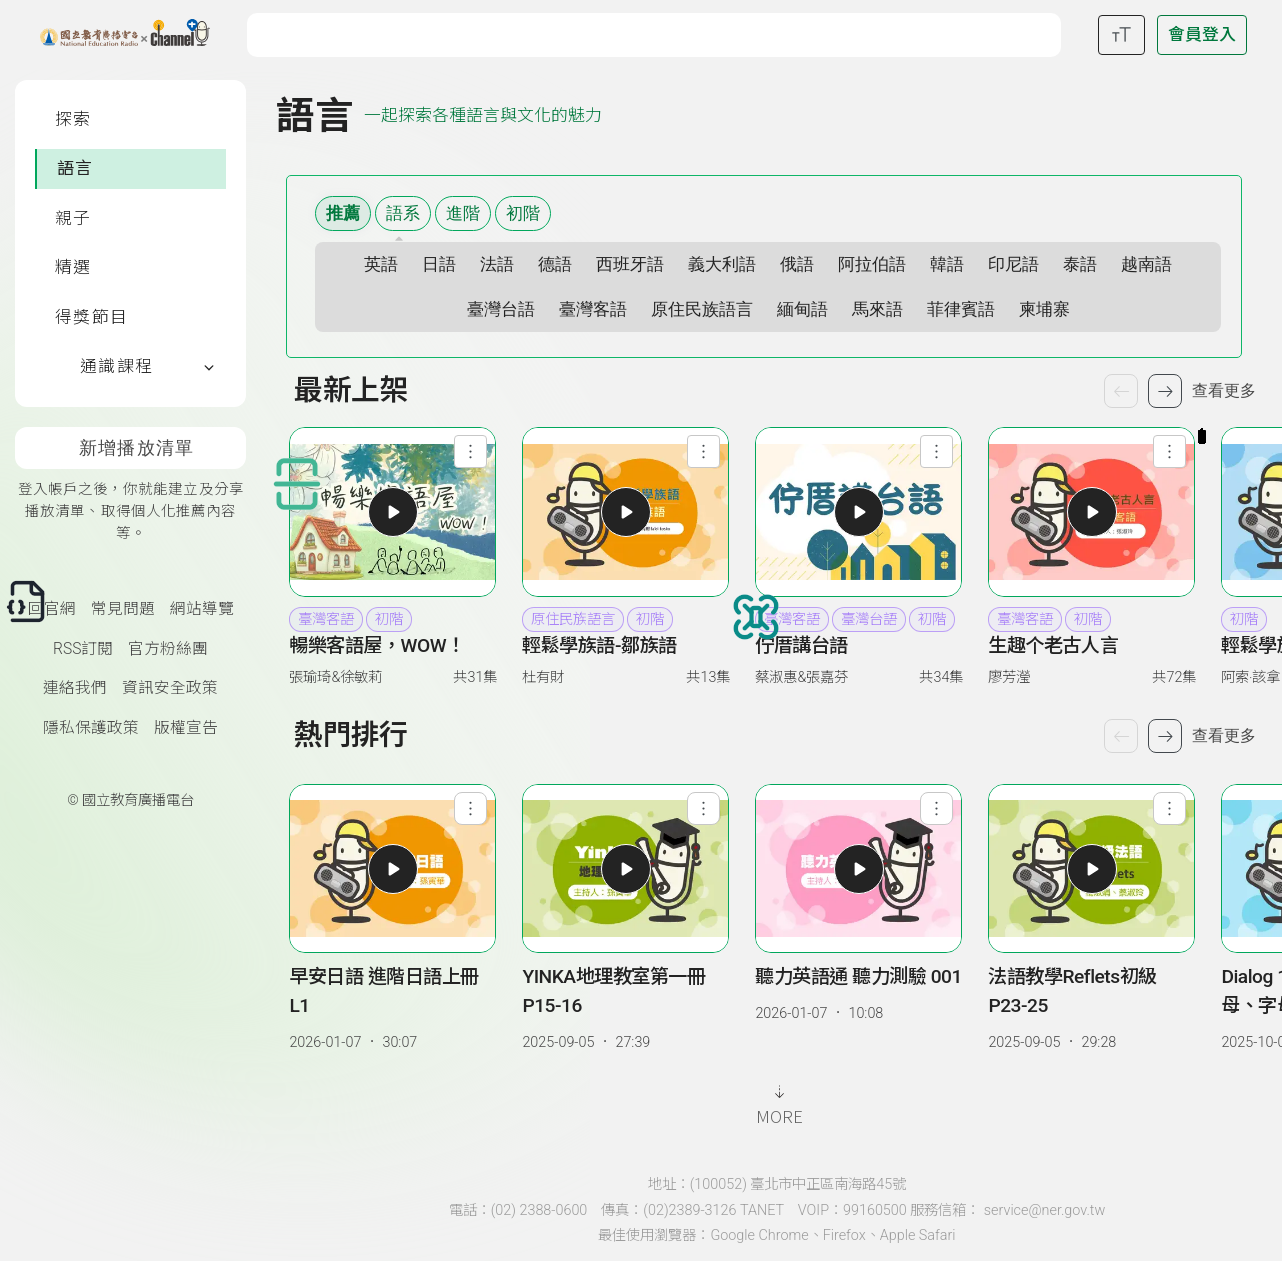  I want to click on view current battery level, so click(1202, 436).